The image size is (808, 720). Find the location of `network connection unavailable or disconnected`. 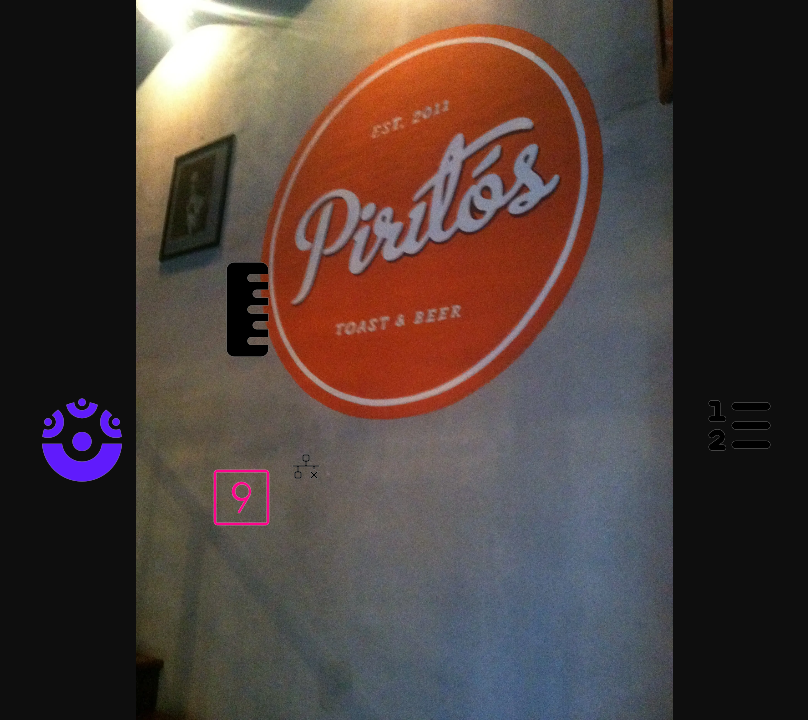

network connection unavailable or disconnected is located at coordinates (306, 467).